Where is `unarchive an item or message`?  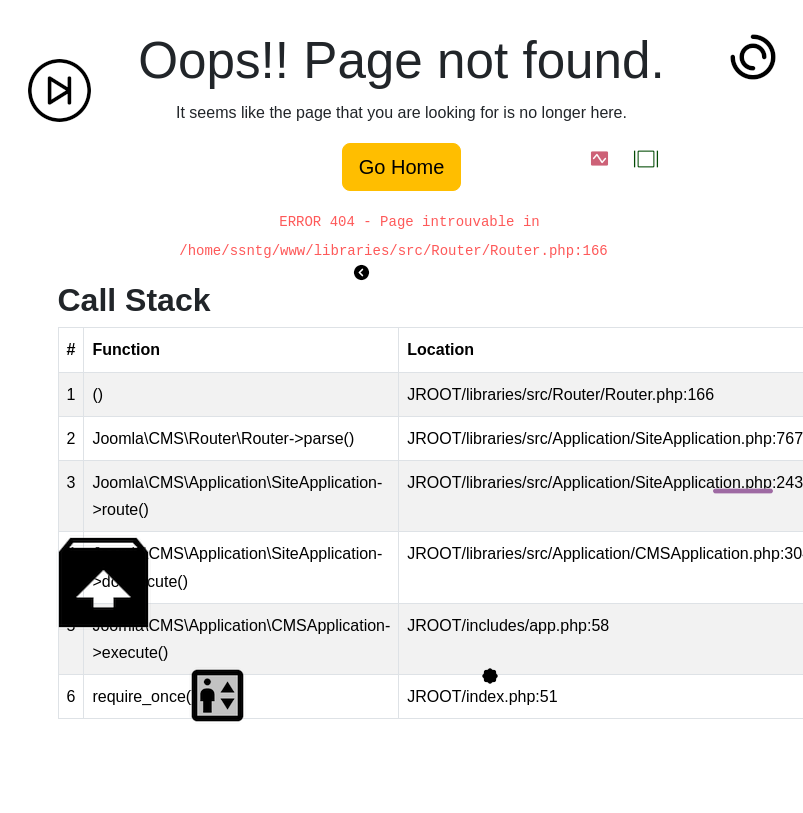
unarchive an item or message is located at coordinates (103, 582).